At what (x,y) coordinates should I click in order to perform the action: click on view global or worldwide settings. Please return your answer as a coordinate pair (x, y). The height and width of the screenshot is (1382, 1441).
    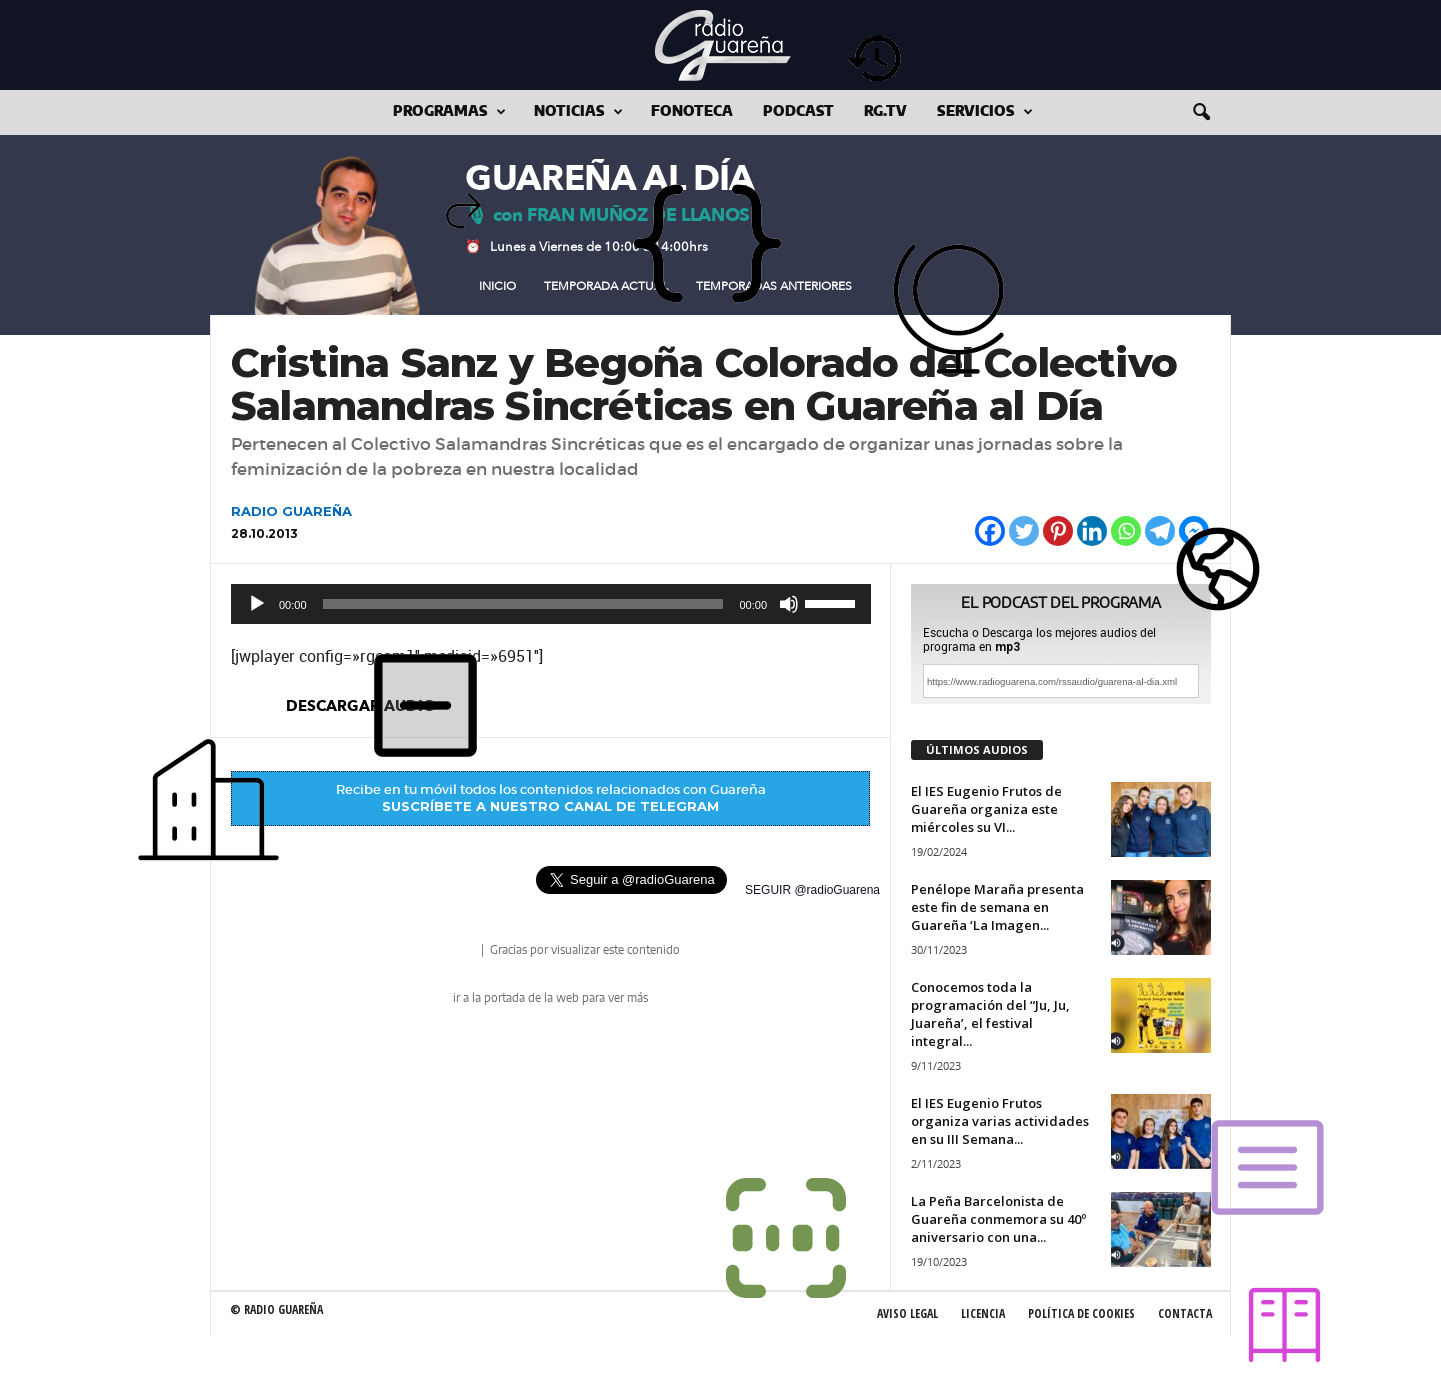
    Looking at the image, I should click on (953, 304).